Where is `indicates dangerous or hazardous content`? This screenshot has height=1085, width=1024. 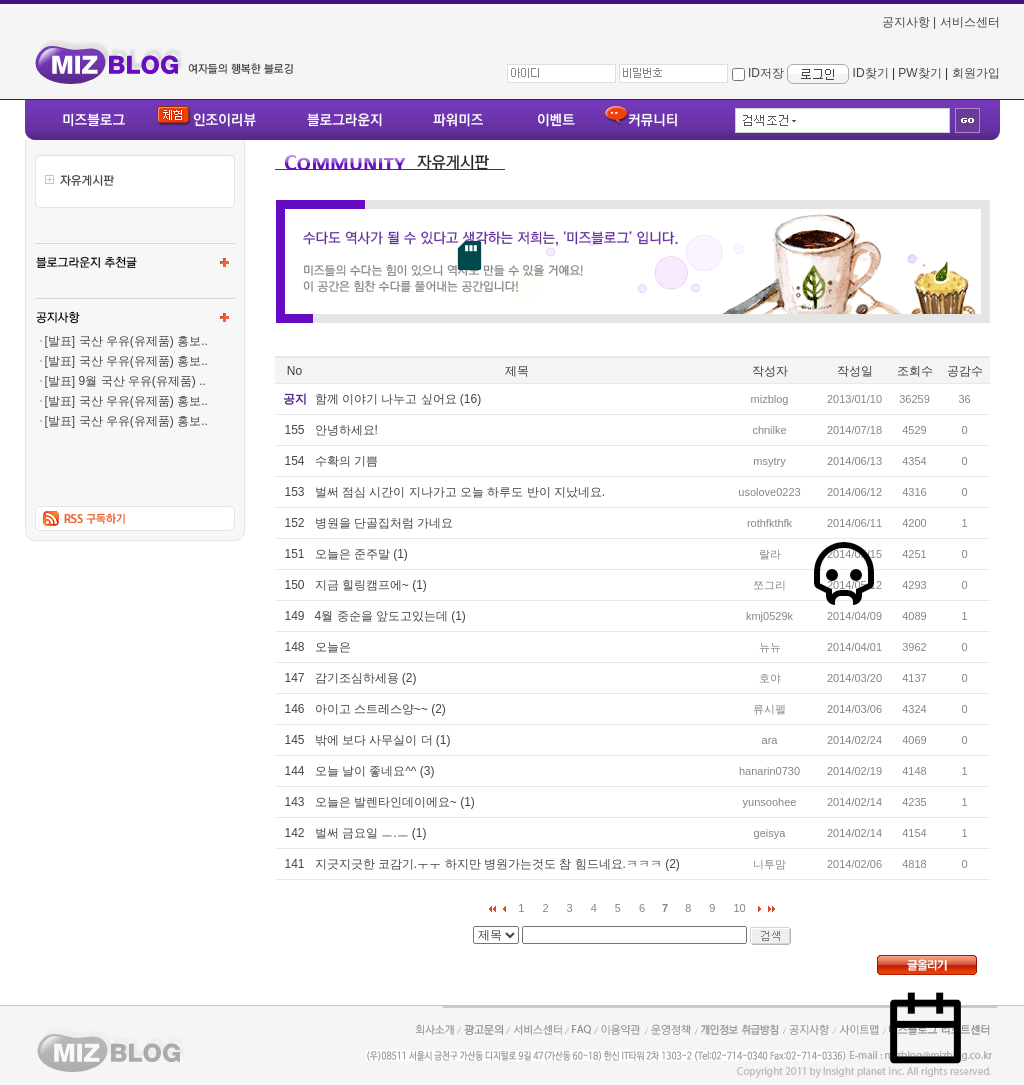 indicates dangerous or hazardous content is located at coordinates (844, 572).